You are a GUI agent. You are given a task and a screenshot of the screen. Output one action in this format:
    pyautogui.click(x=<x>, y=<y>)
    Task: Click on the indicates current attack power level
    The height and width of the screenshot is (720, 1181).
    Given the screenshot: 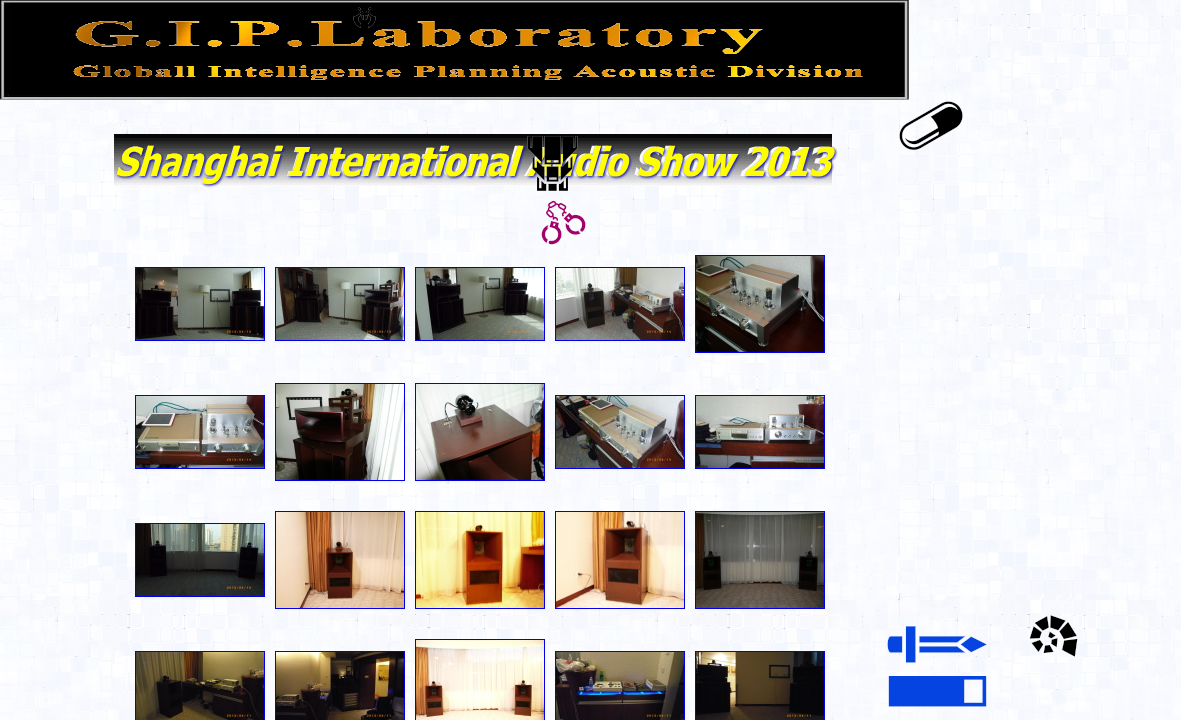 What is the action you would take?
    pyautogui.click(x=937, y=664)
    